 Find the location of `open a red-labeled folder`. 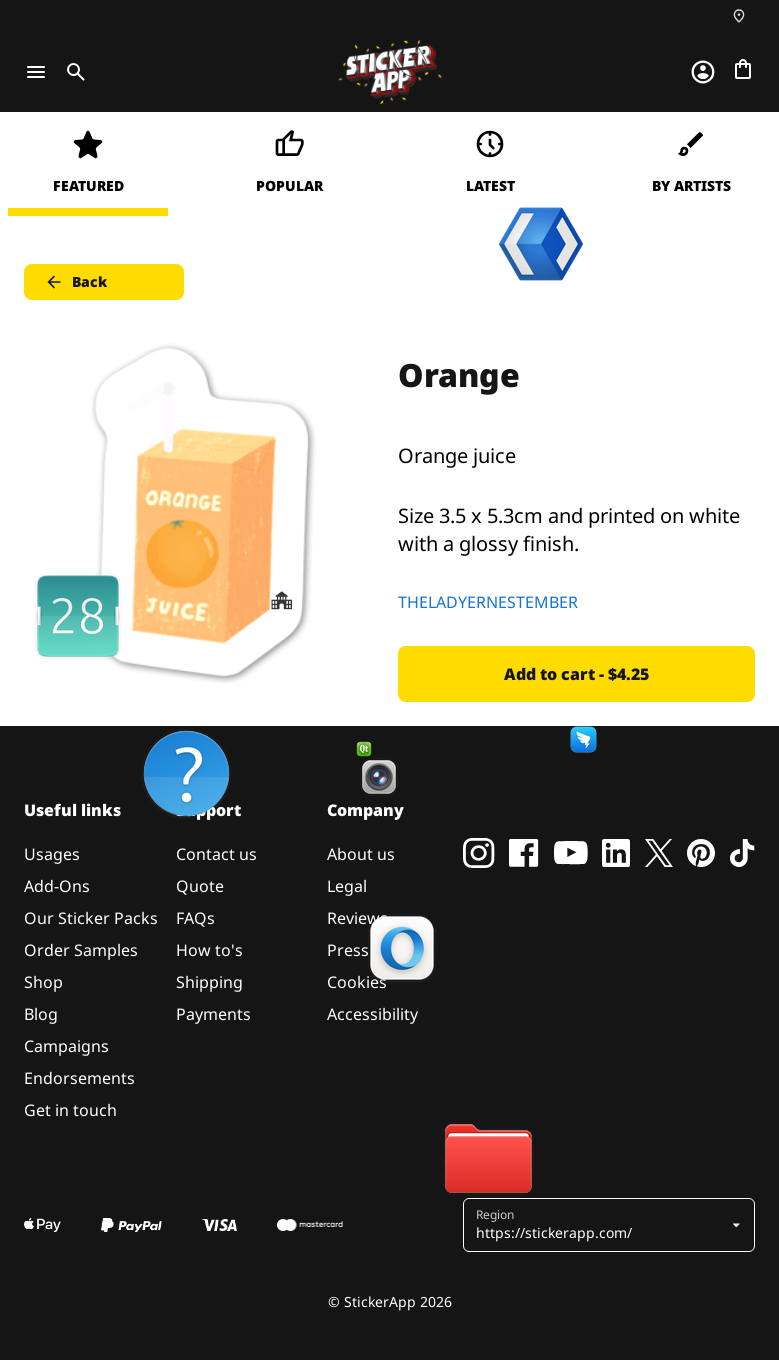

open a red-labeled folder is located at coordinates (488, 1158).